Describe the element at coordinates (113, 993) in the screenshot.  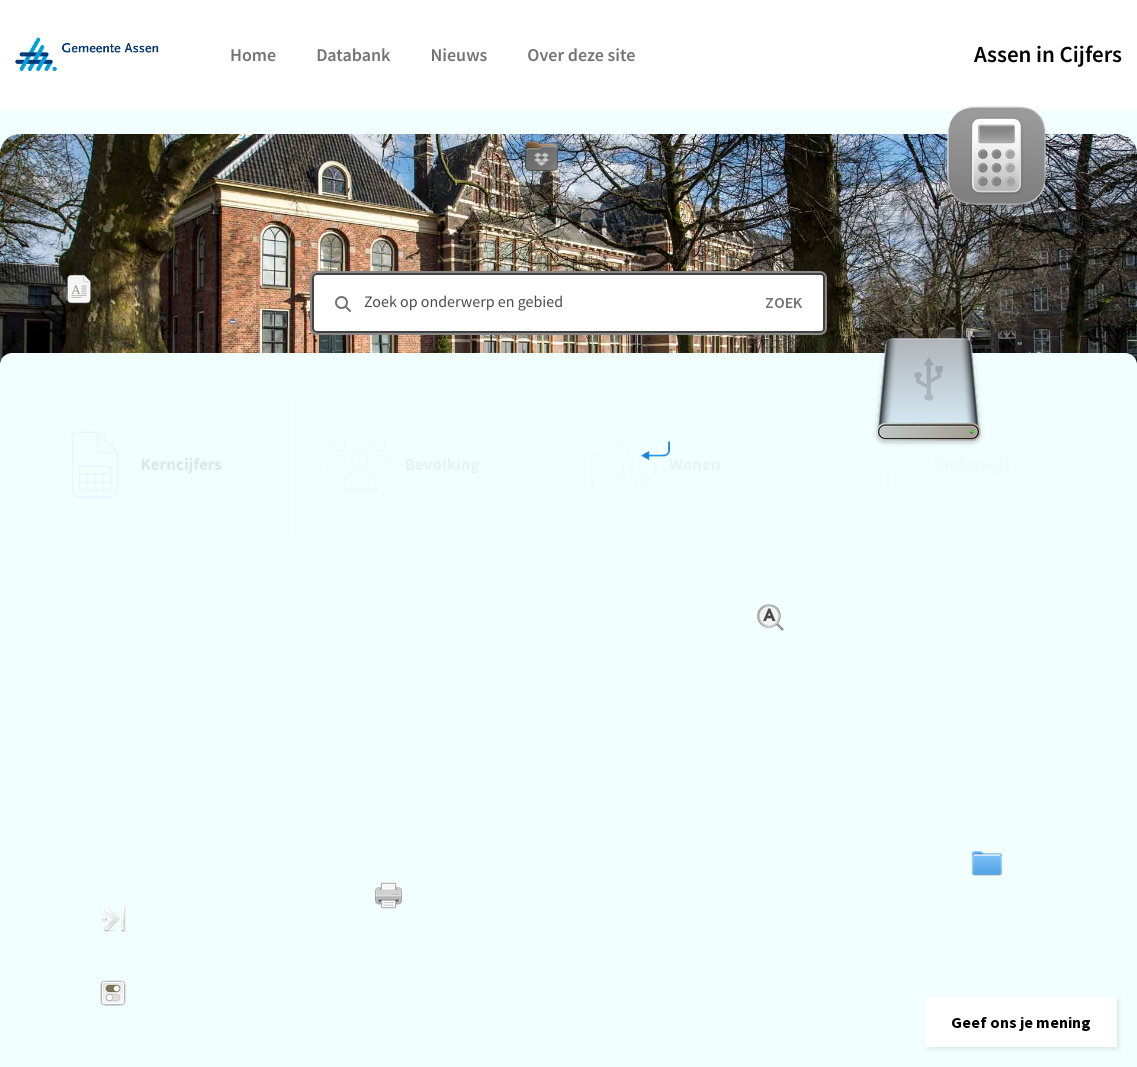
I see `open system tweaks or settings customization` at that location.